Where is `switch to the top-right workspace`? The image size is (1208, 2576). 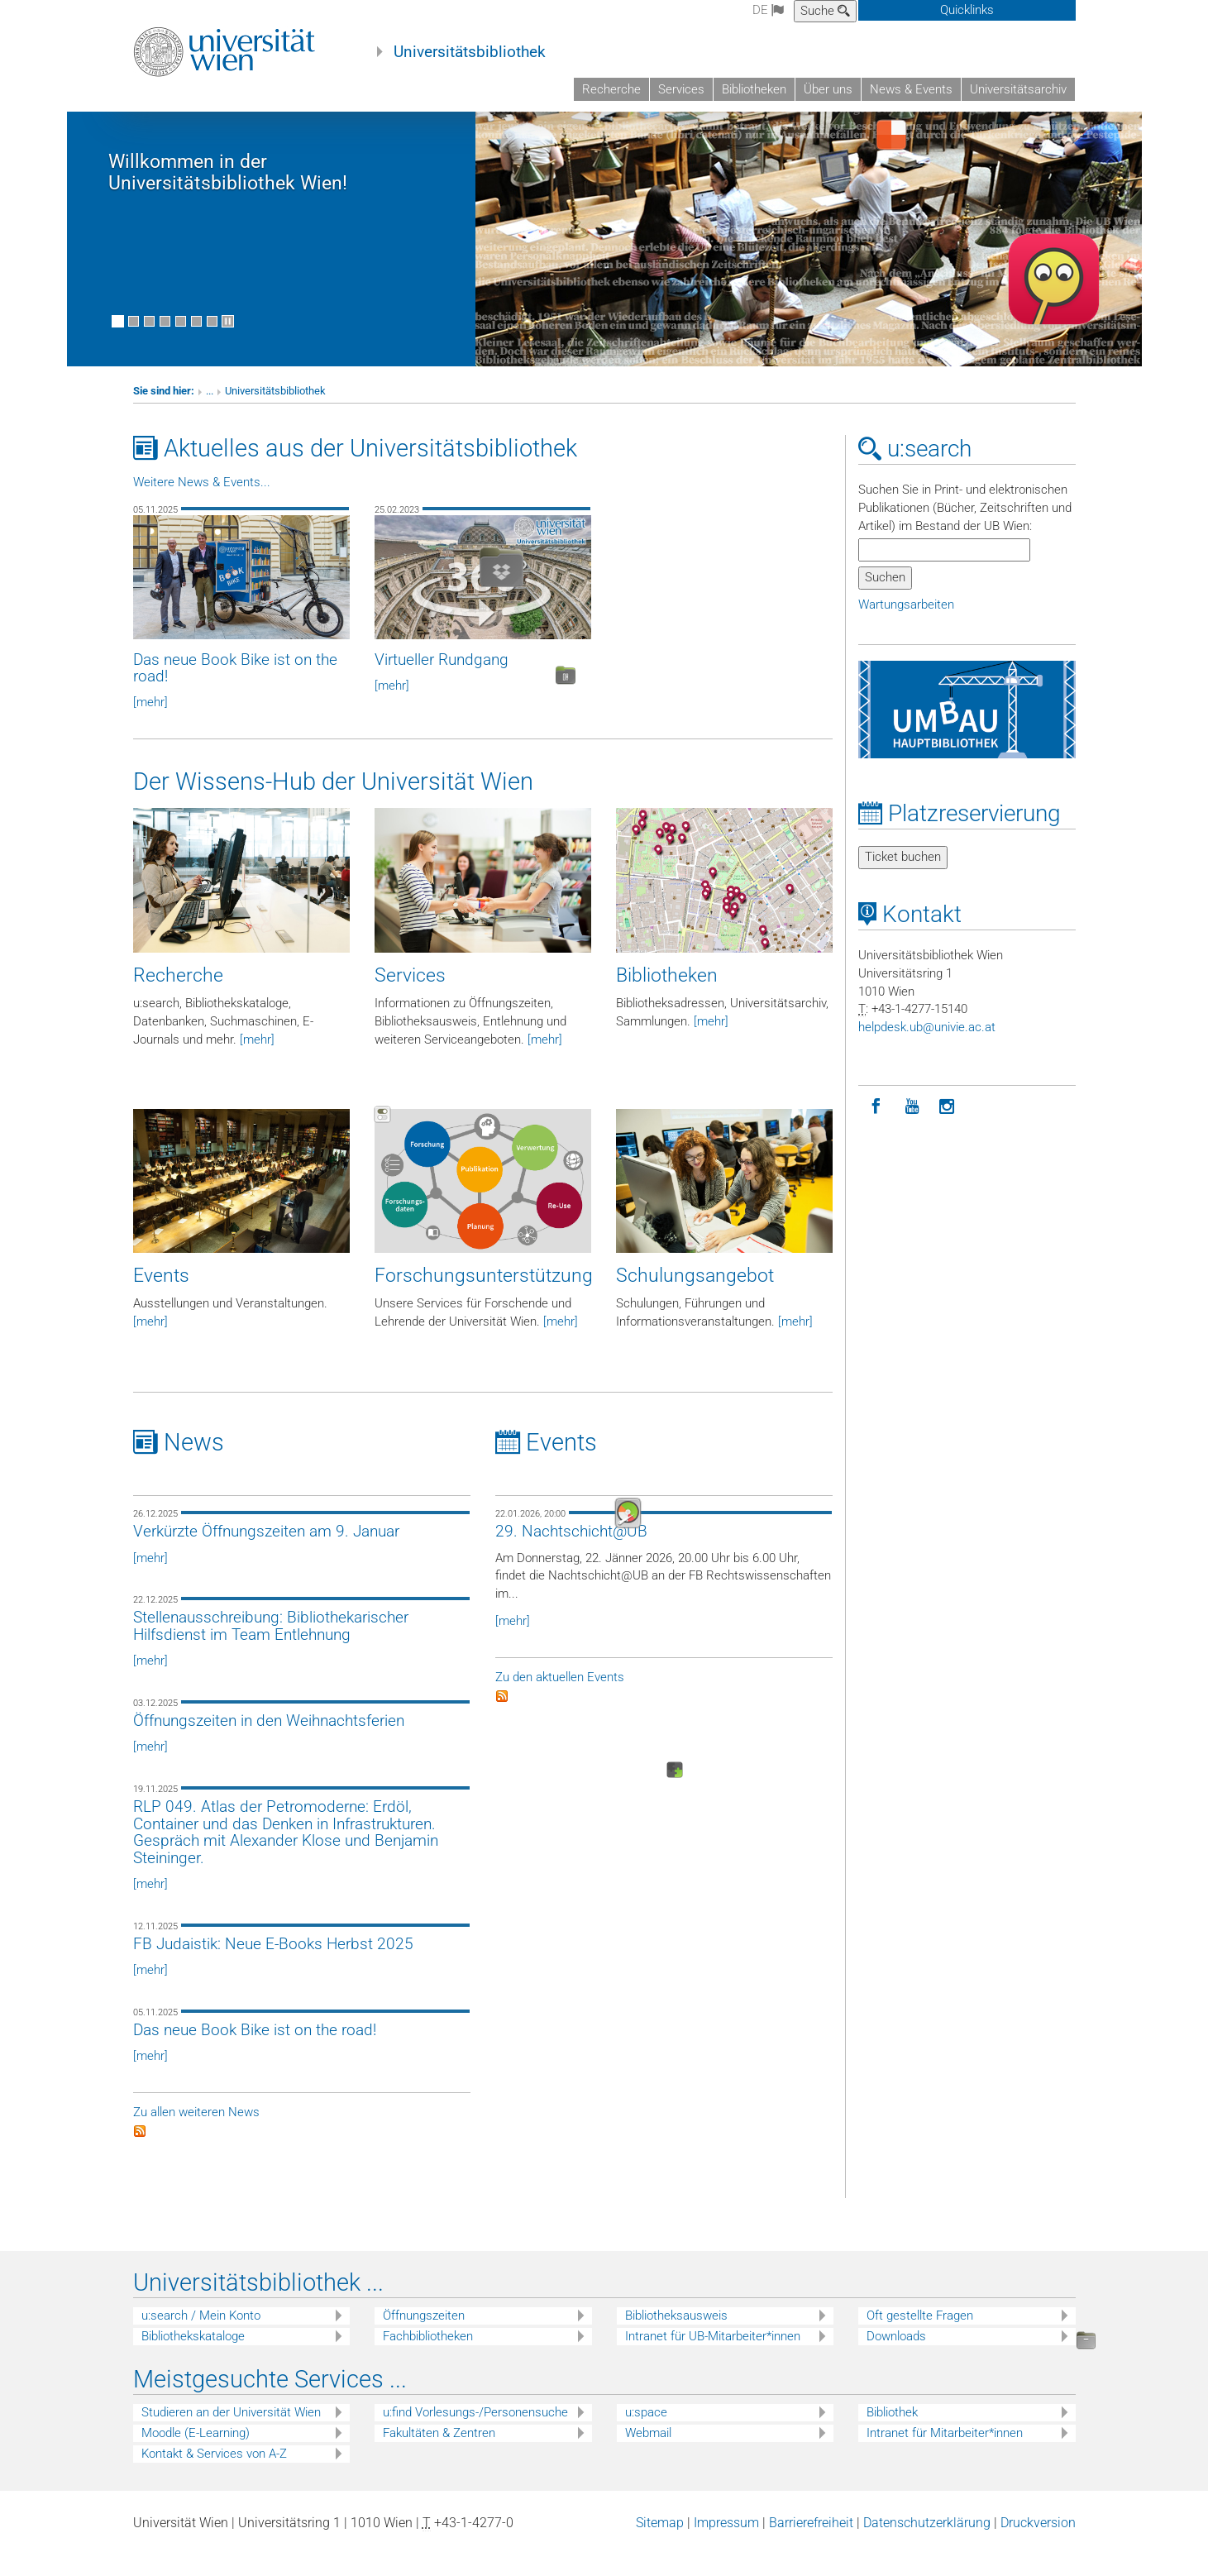
switch to the top-right workspace is located at coordinates (891, 135).